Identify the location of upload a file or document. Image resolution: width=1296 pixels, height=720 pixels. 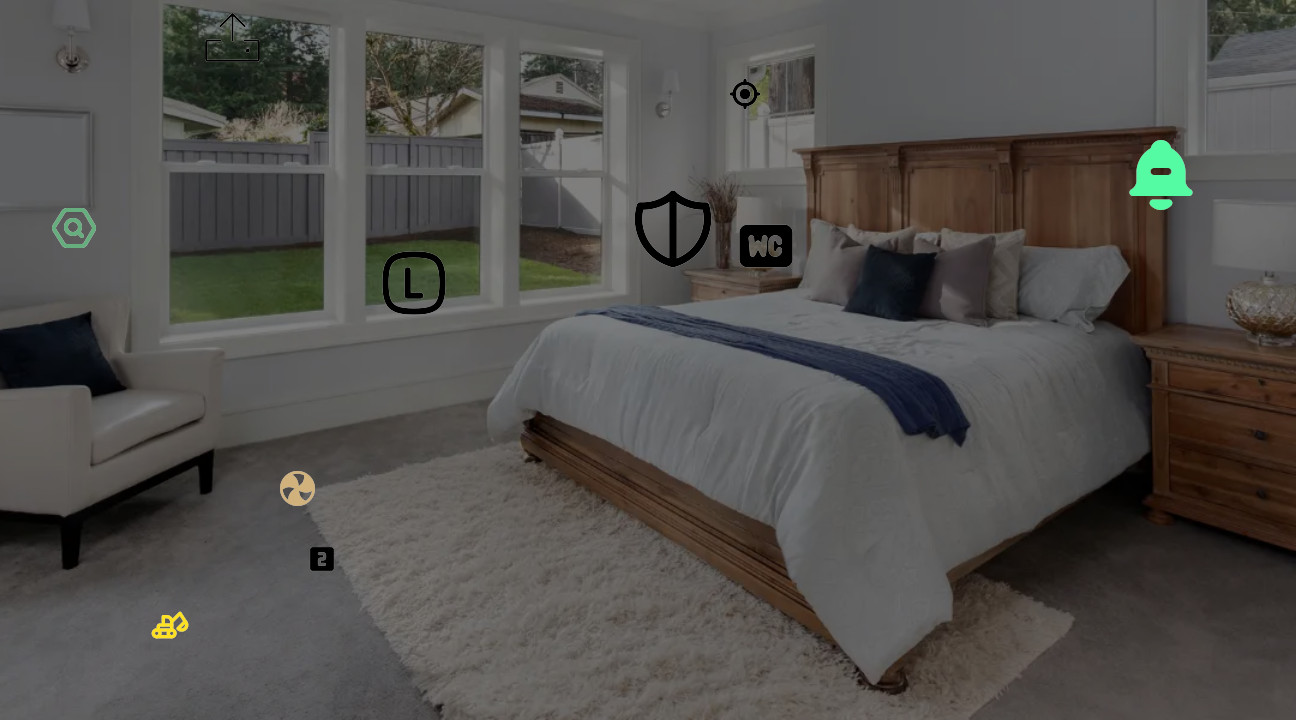
(232, 40).